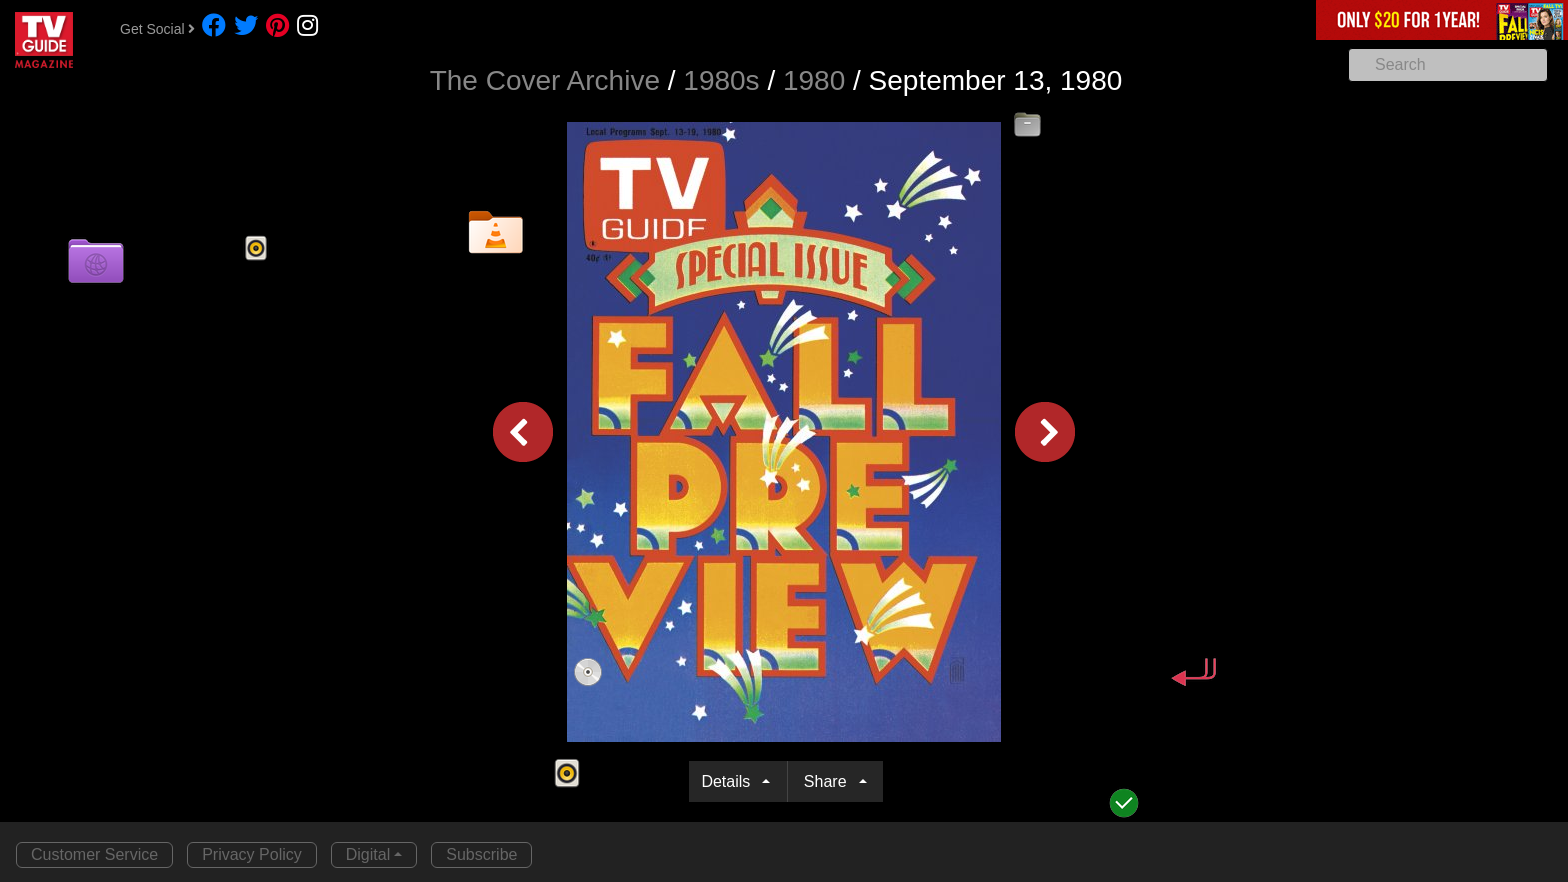 Image resolution: width=1568 pixels, height=882 pixels. What do you see at coordinates (495, 233) in the screenshot?
I see `open folder containing VLC media player files` at bounding box center [495, 233].